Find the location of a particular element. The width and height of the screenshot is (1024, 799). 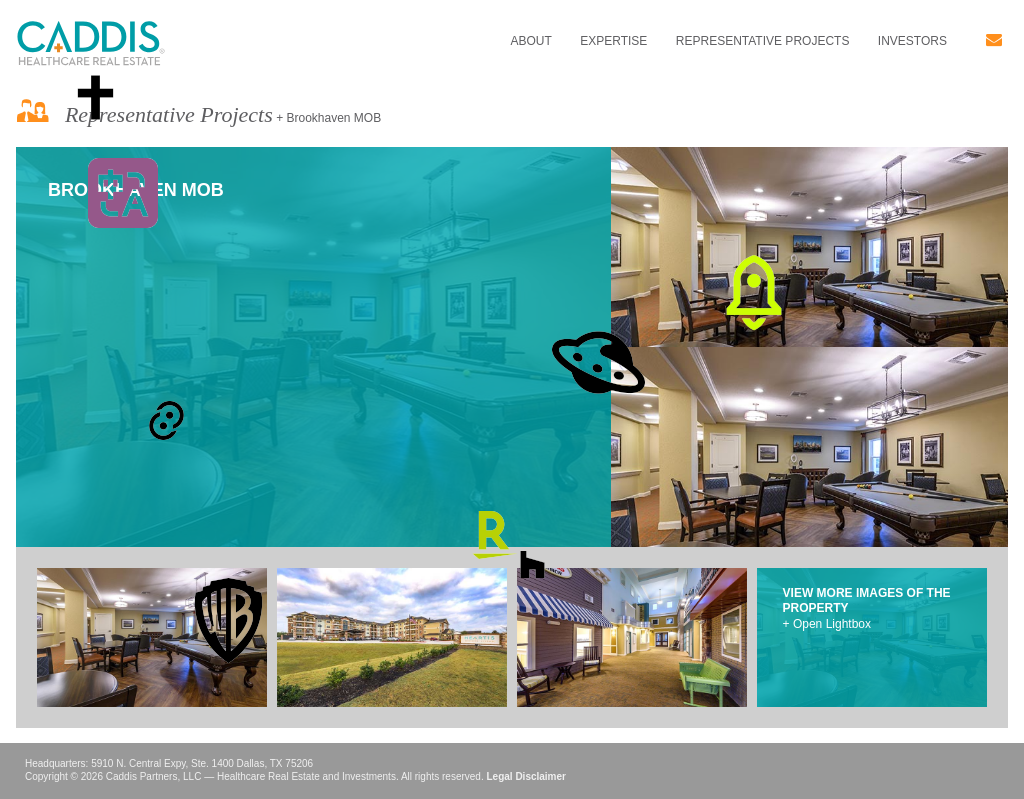

christian cross symbol or religious content indicator is located at coordinates (95, 97).